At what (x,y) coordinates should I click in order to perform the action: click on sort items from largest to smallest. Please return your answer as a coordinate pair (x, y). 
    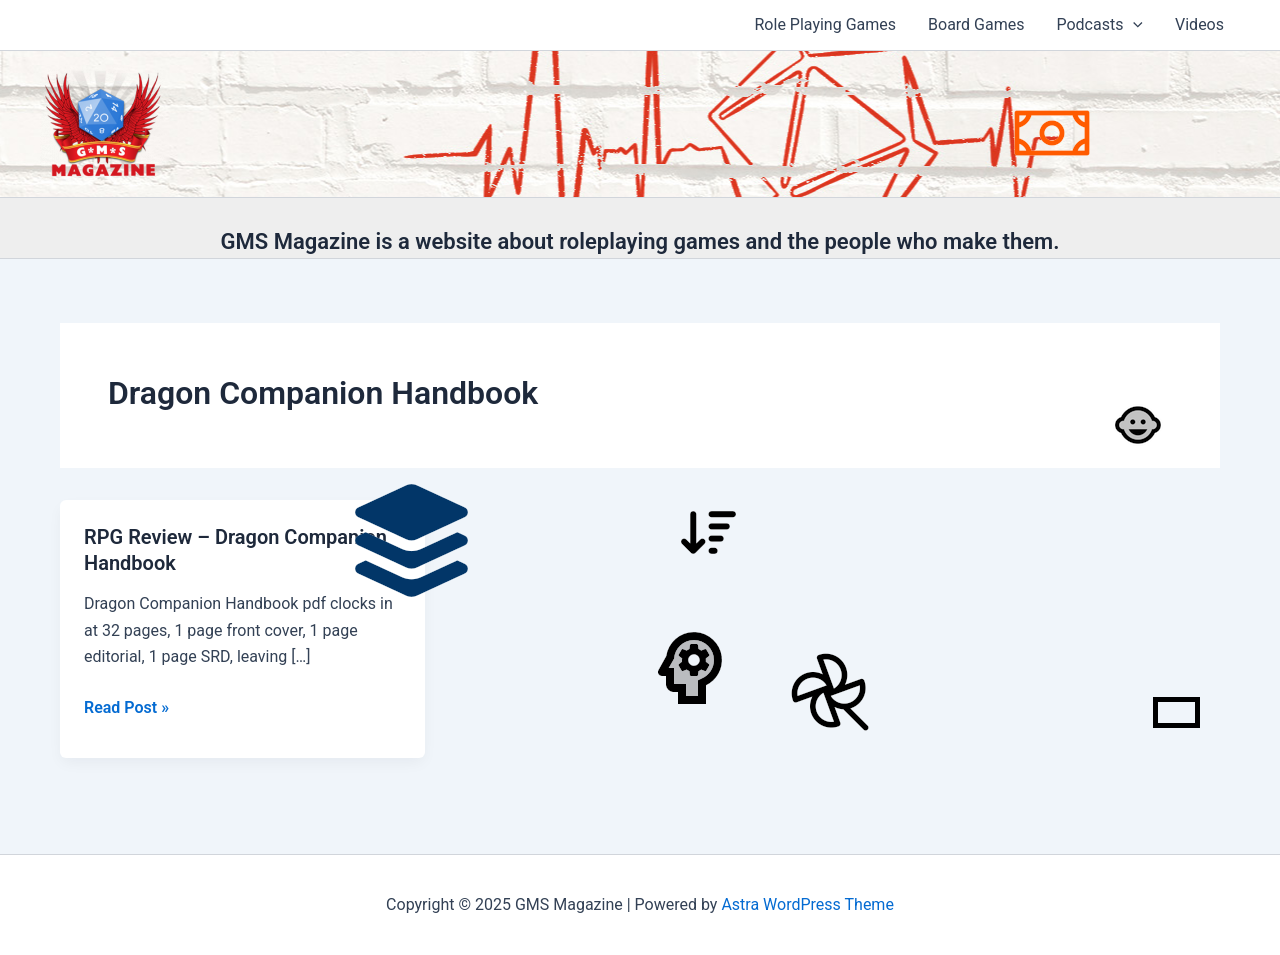
    Looking at the image, I should click on (708, 532).